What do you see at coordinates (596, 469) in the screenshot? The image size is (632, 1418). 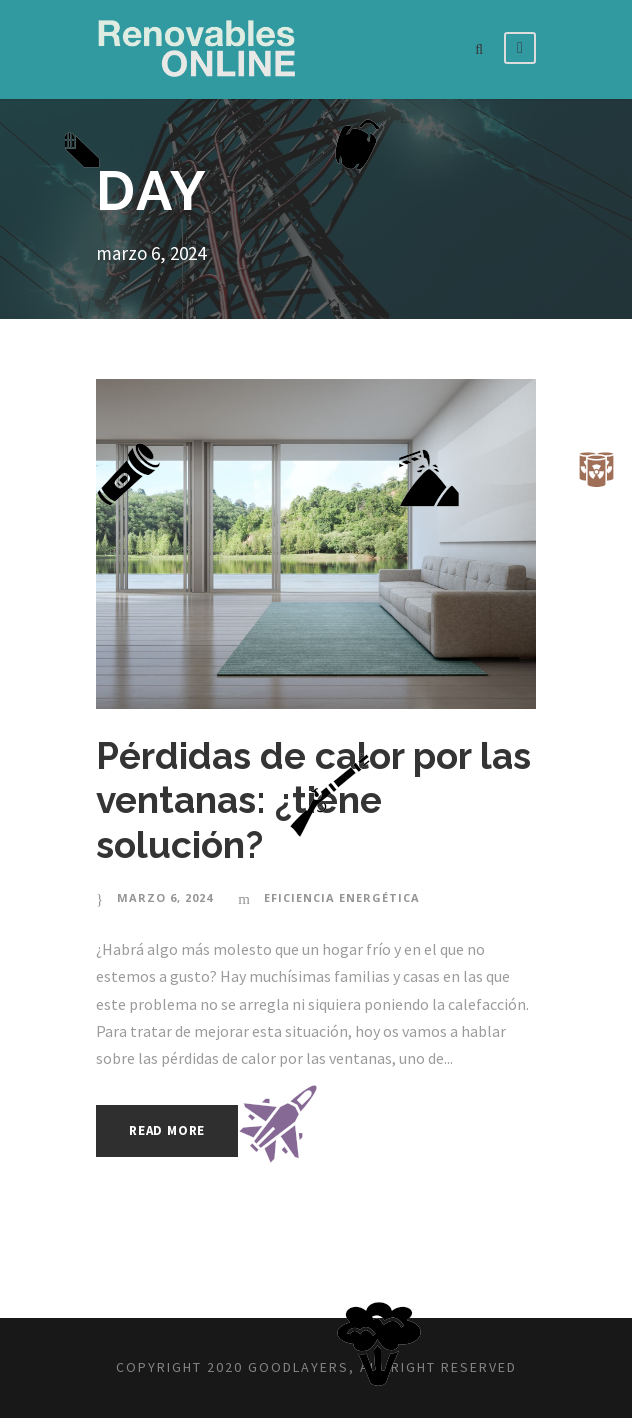 I see `indicates hazardous or radioactive materials in a game context` at bounding box center [596, 469].